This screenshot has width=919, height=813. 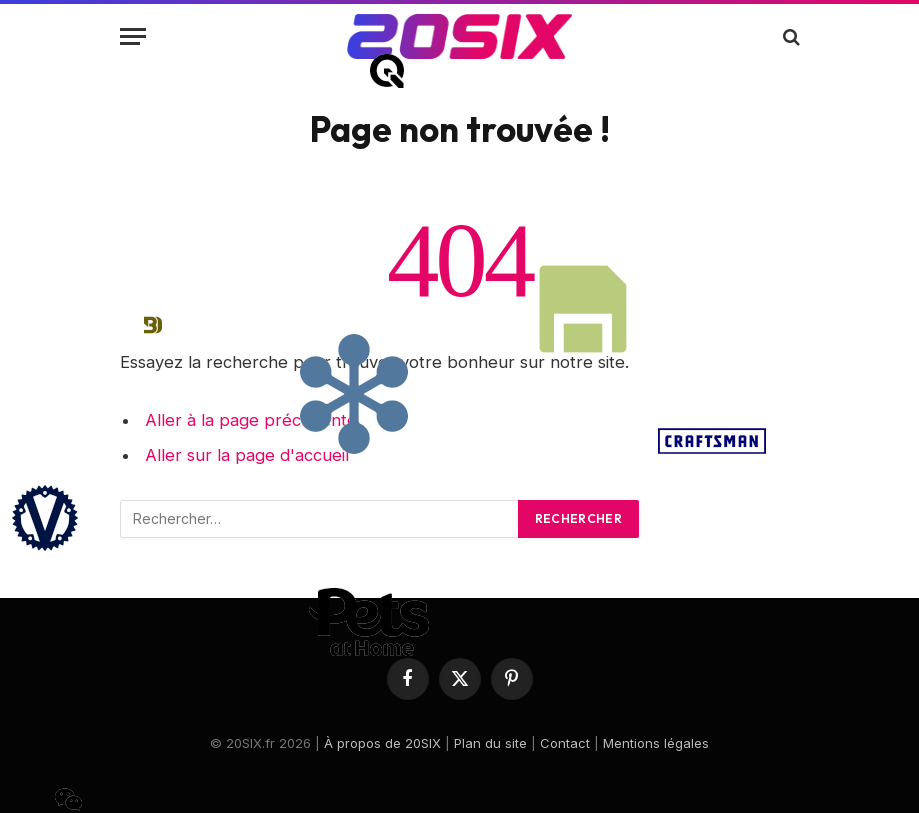 What do you see at coordinates (387, 71) in the screenshot?
I see `open QGIS geographic information system application` at bounding box center [387, 71].